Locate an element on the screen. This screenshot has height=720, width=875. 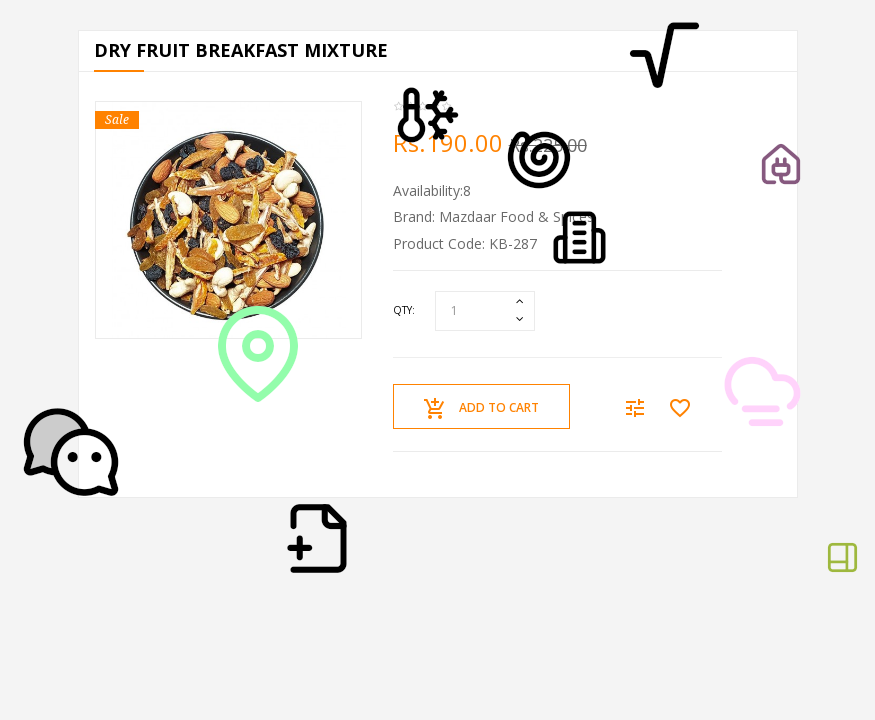
access smart home power settings is located at coordinates (781, 165).